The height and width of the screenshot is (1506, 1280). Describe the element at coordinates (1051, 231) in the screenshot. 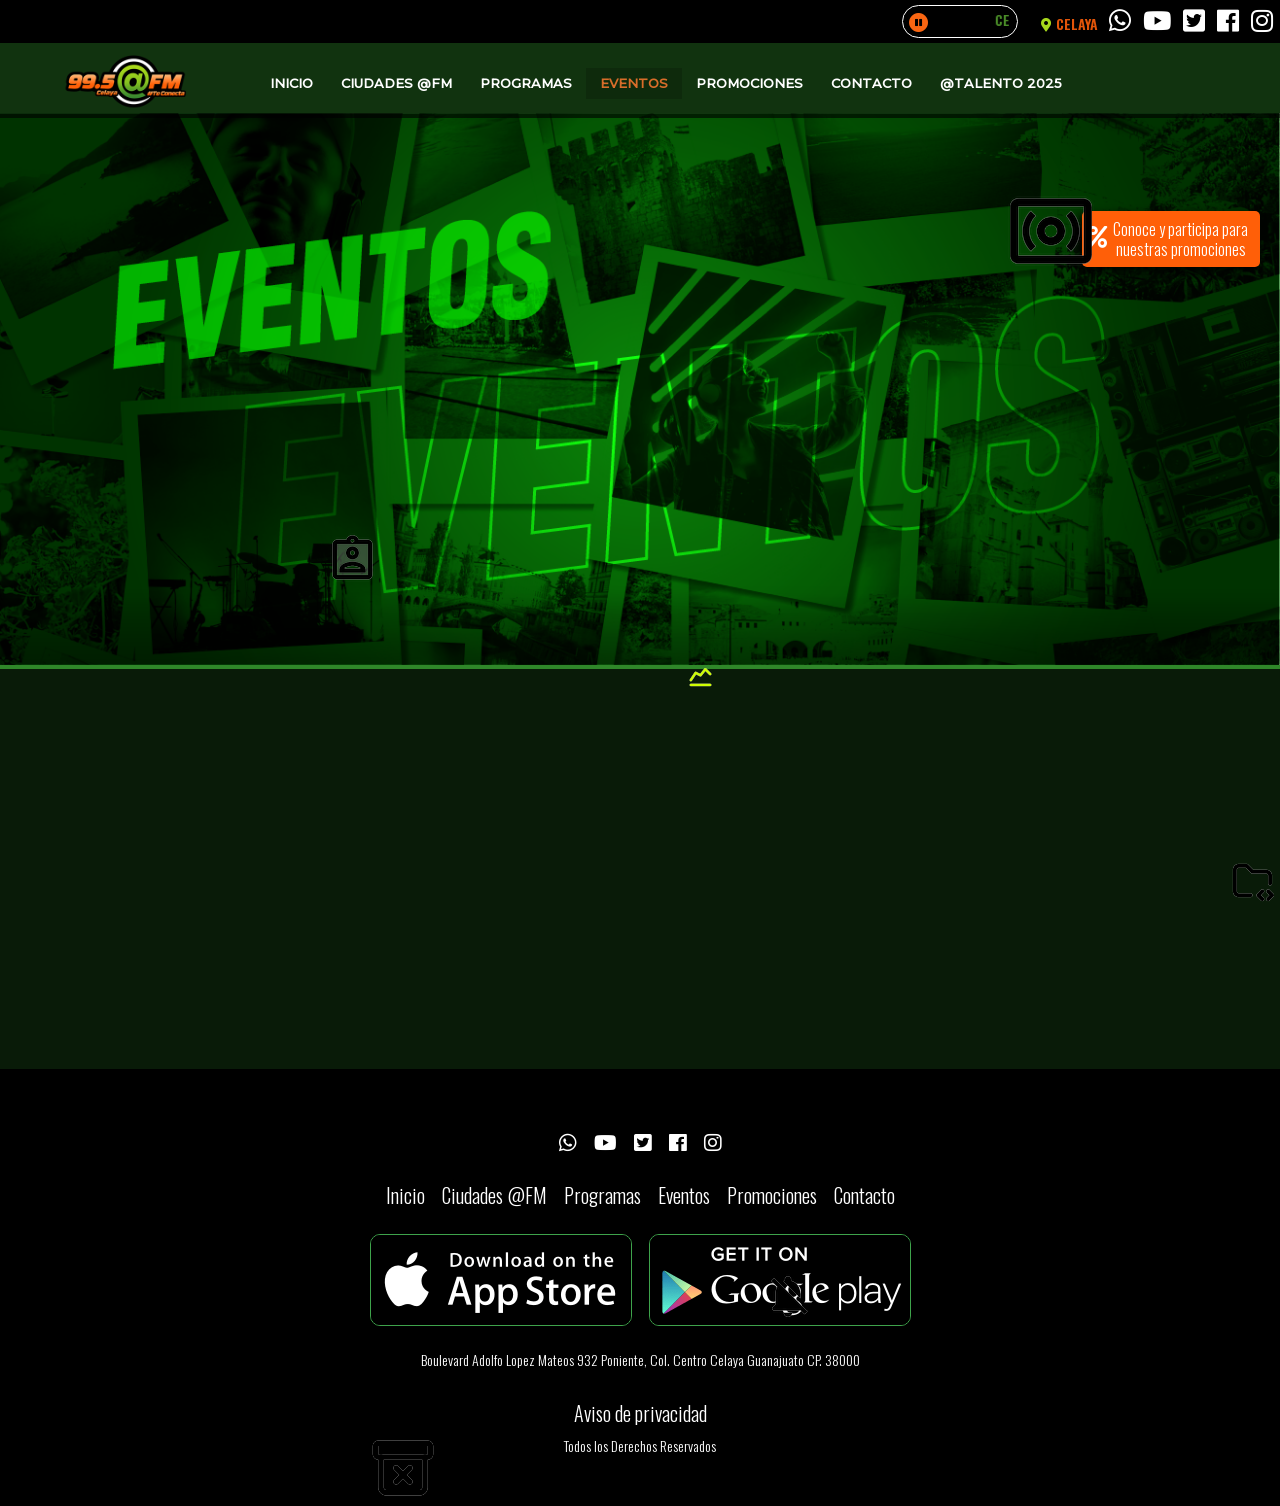

I see `enable surround sound audio` at that location.